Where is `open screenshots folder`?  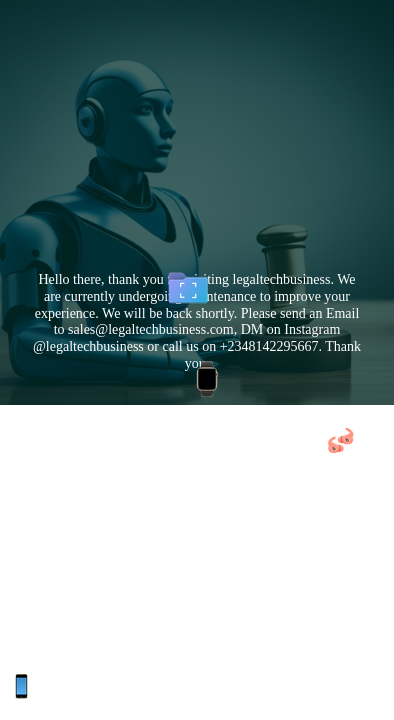
open screenshots folder is located at coordinates (188, 289).